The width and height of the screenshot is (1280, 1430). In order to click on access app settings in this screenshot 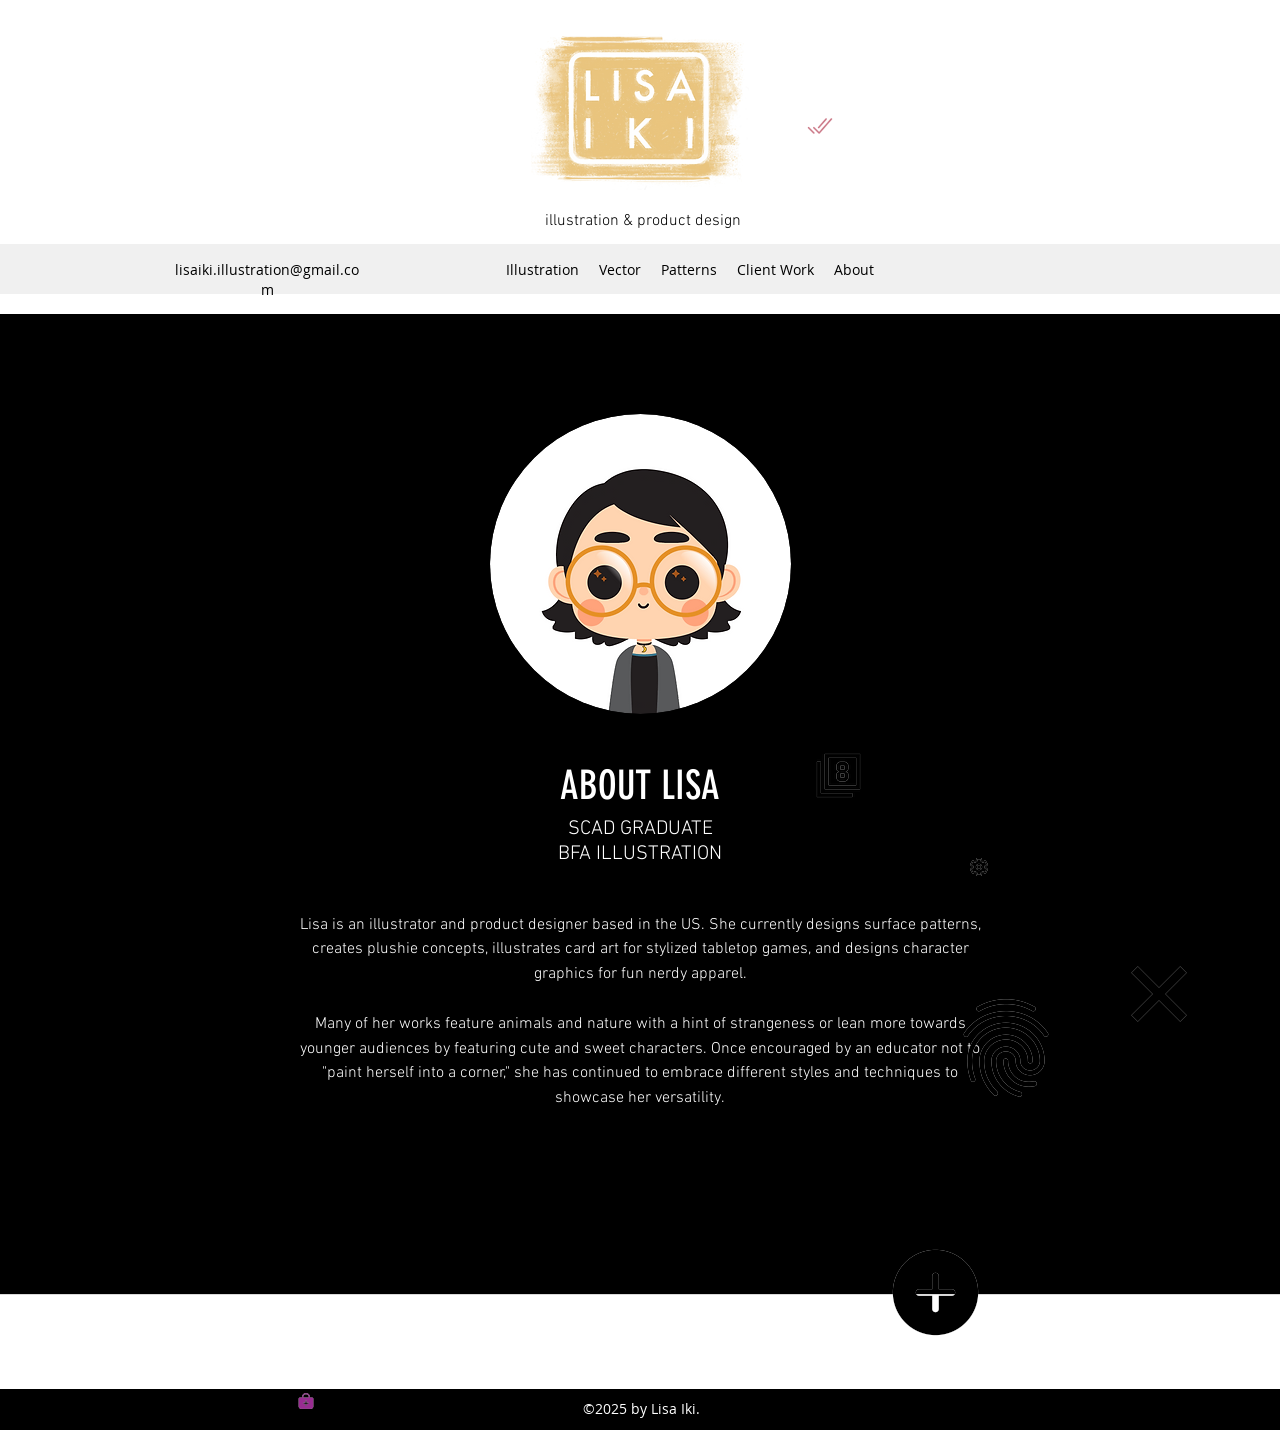, I will do `click(979, 867)`.